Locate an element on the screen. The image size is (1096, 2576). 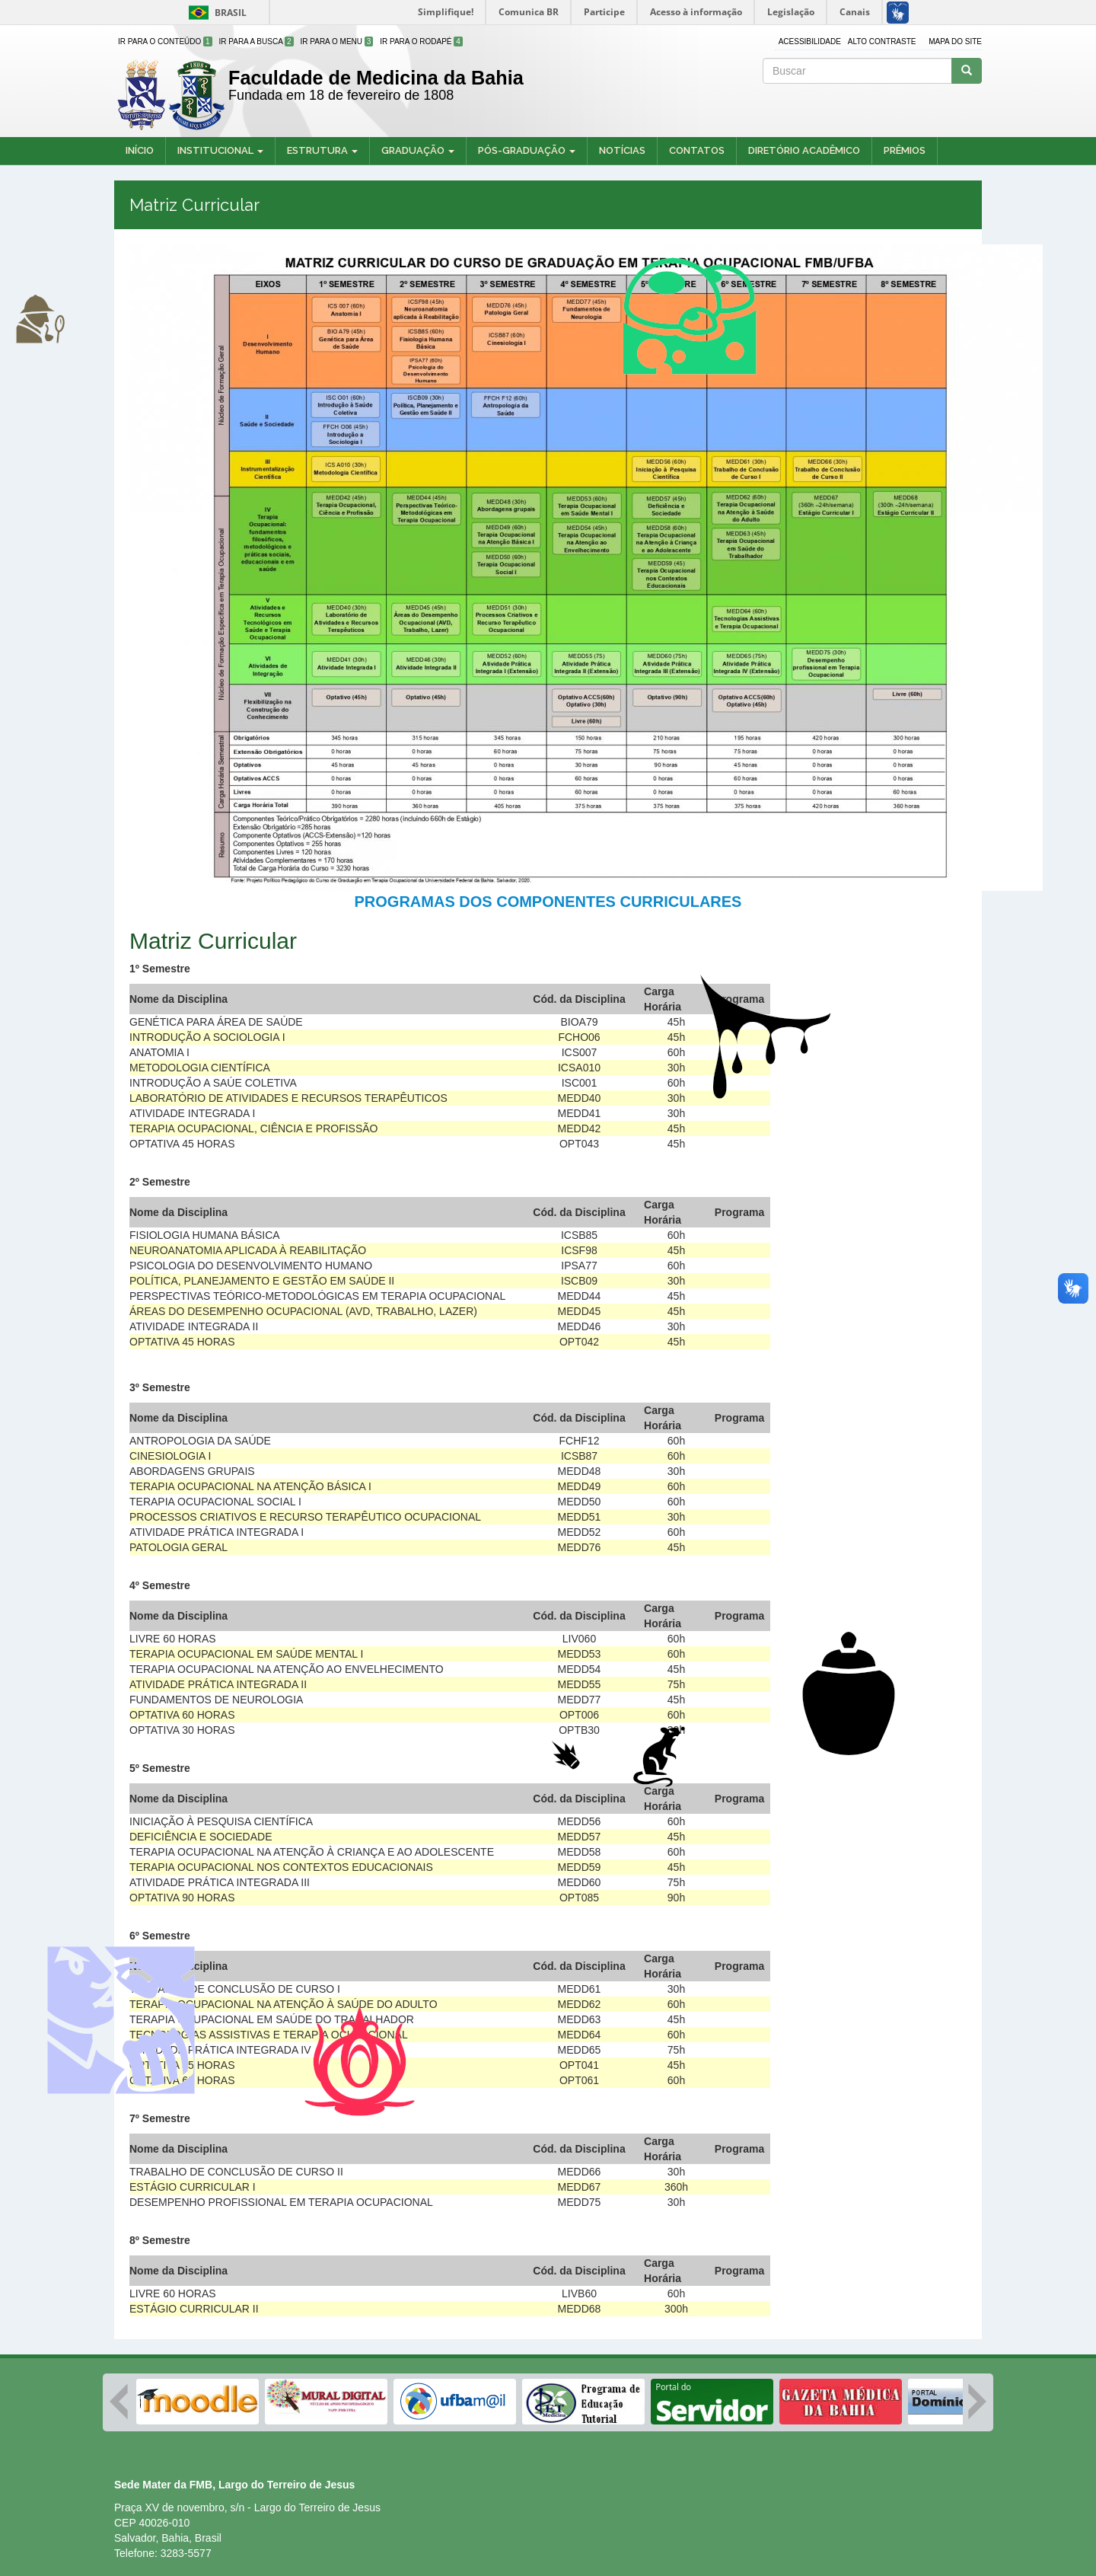
search or investigate content is located at coordinates (40, 318).